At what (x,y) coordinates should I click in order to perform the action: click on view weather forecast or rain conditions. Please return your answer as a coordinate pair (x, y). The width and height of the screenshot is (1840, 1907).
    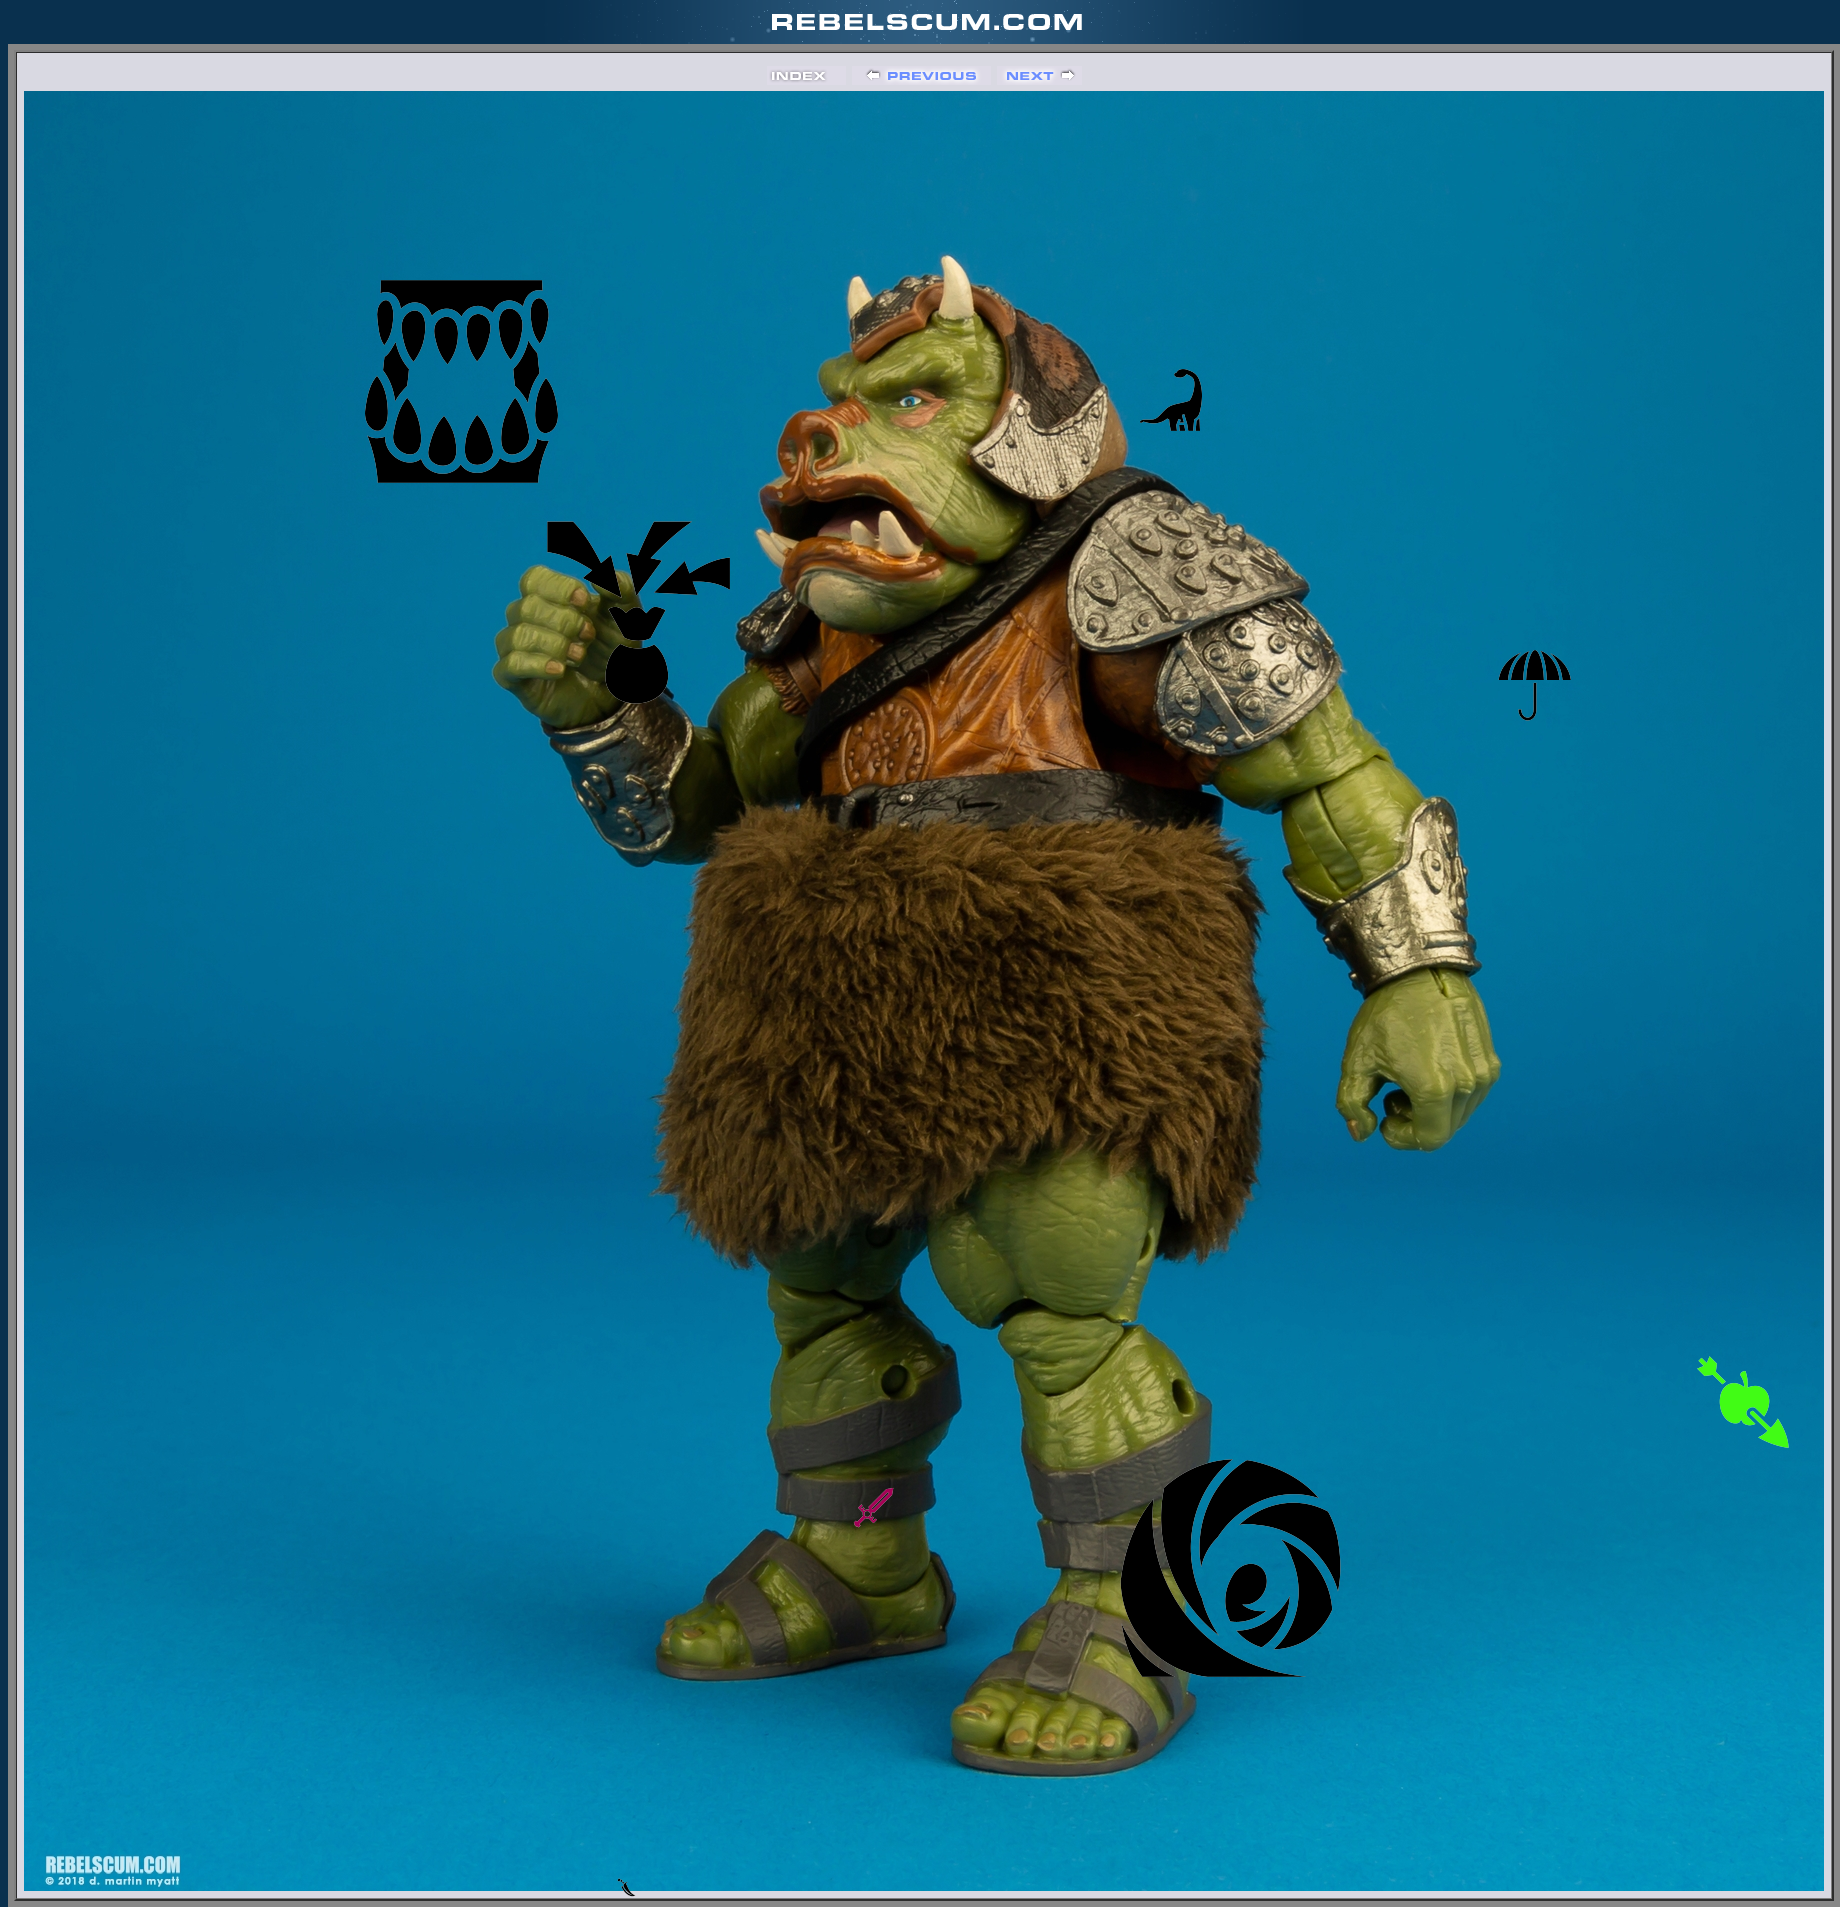
    Looking at the image, I should click on (1534, 684).